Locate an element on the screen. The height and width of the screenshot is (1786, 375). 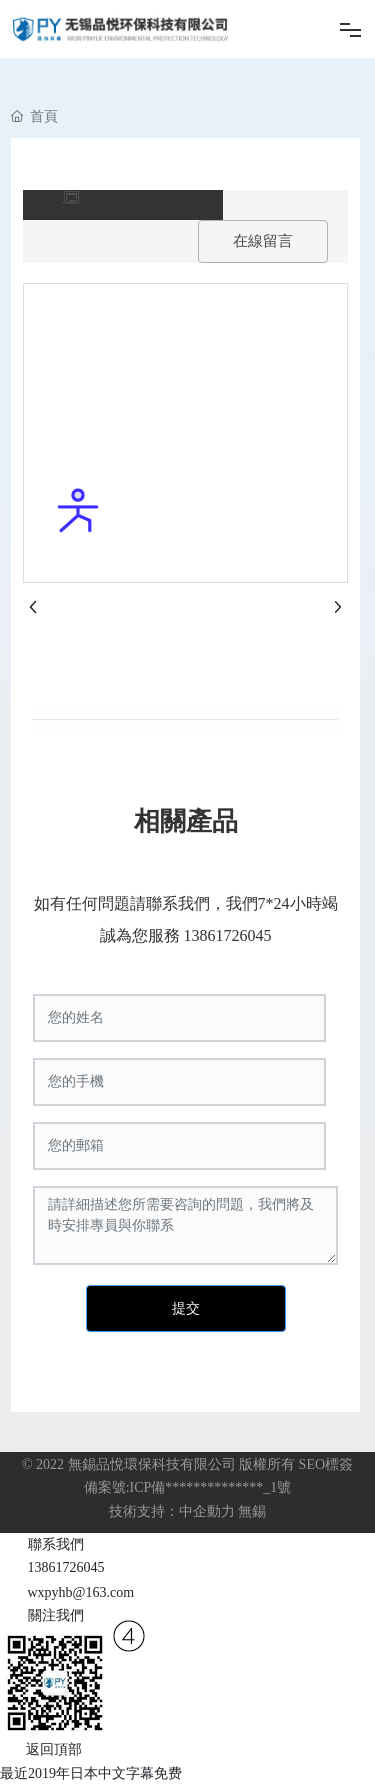
access tai chi or meditation exercises is located at coordinates (78, 512).